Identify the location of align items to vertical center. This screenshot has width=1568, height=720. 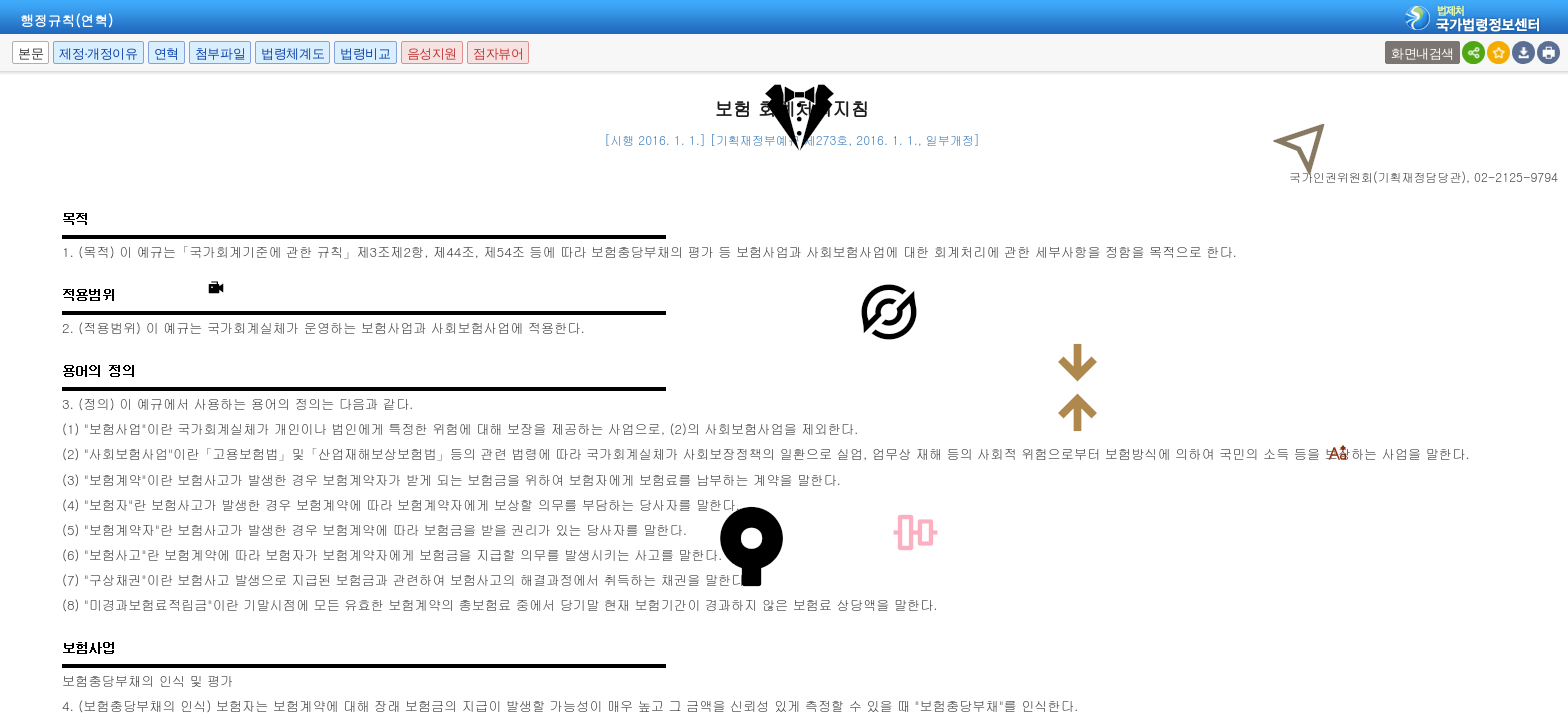
(915, 532).